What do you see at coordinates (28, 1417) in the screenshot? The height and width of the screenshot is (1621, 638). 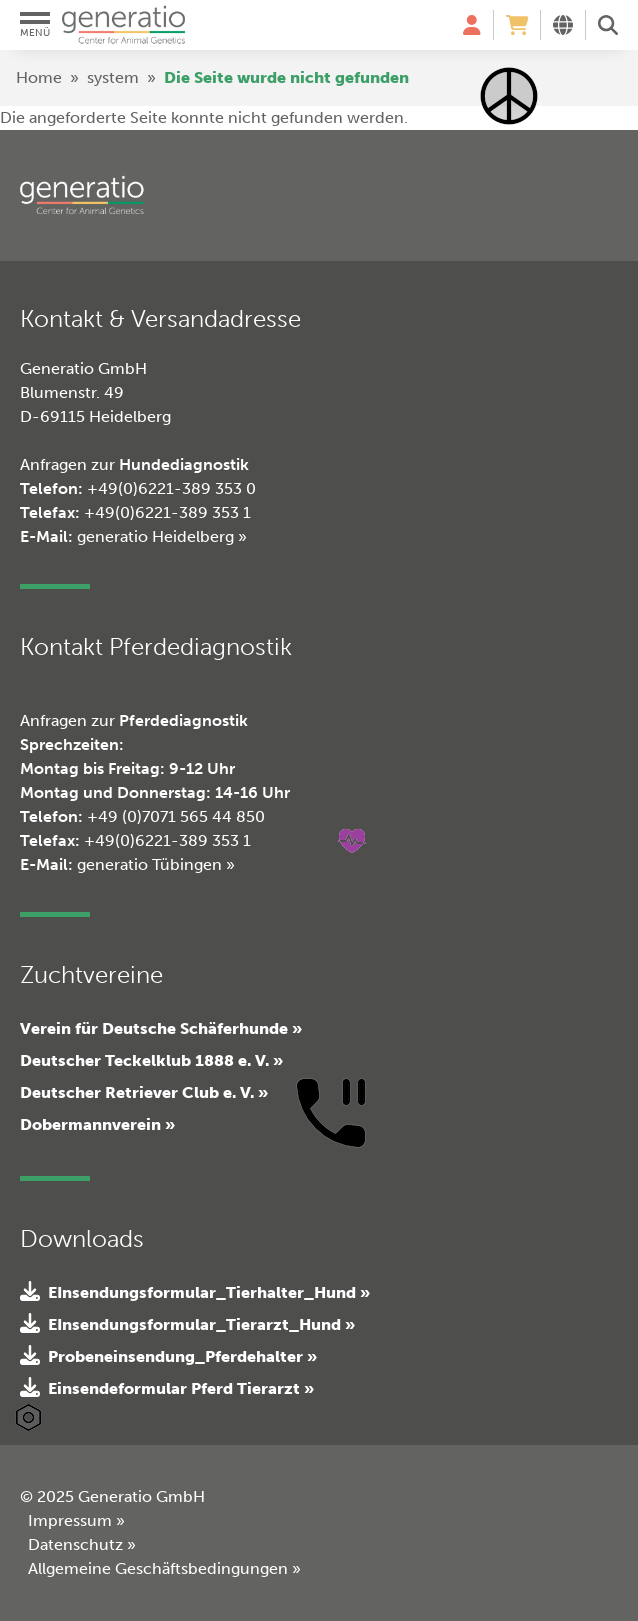 I see `access hardware or mechanical settings` at bounding box center [28, 1417].